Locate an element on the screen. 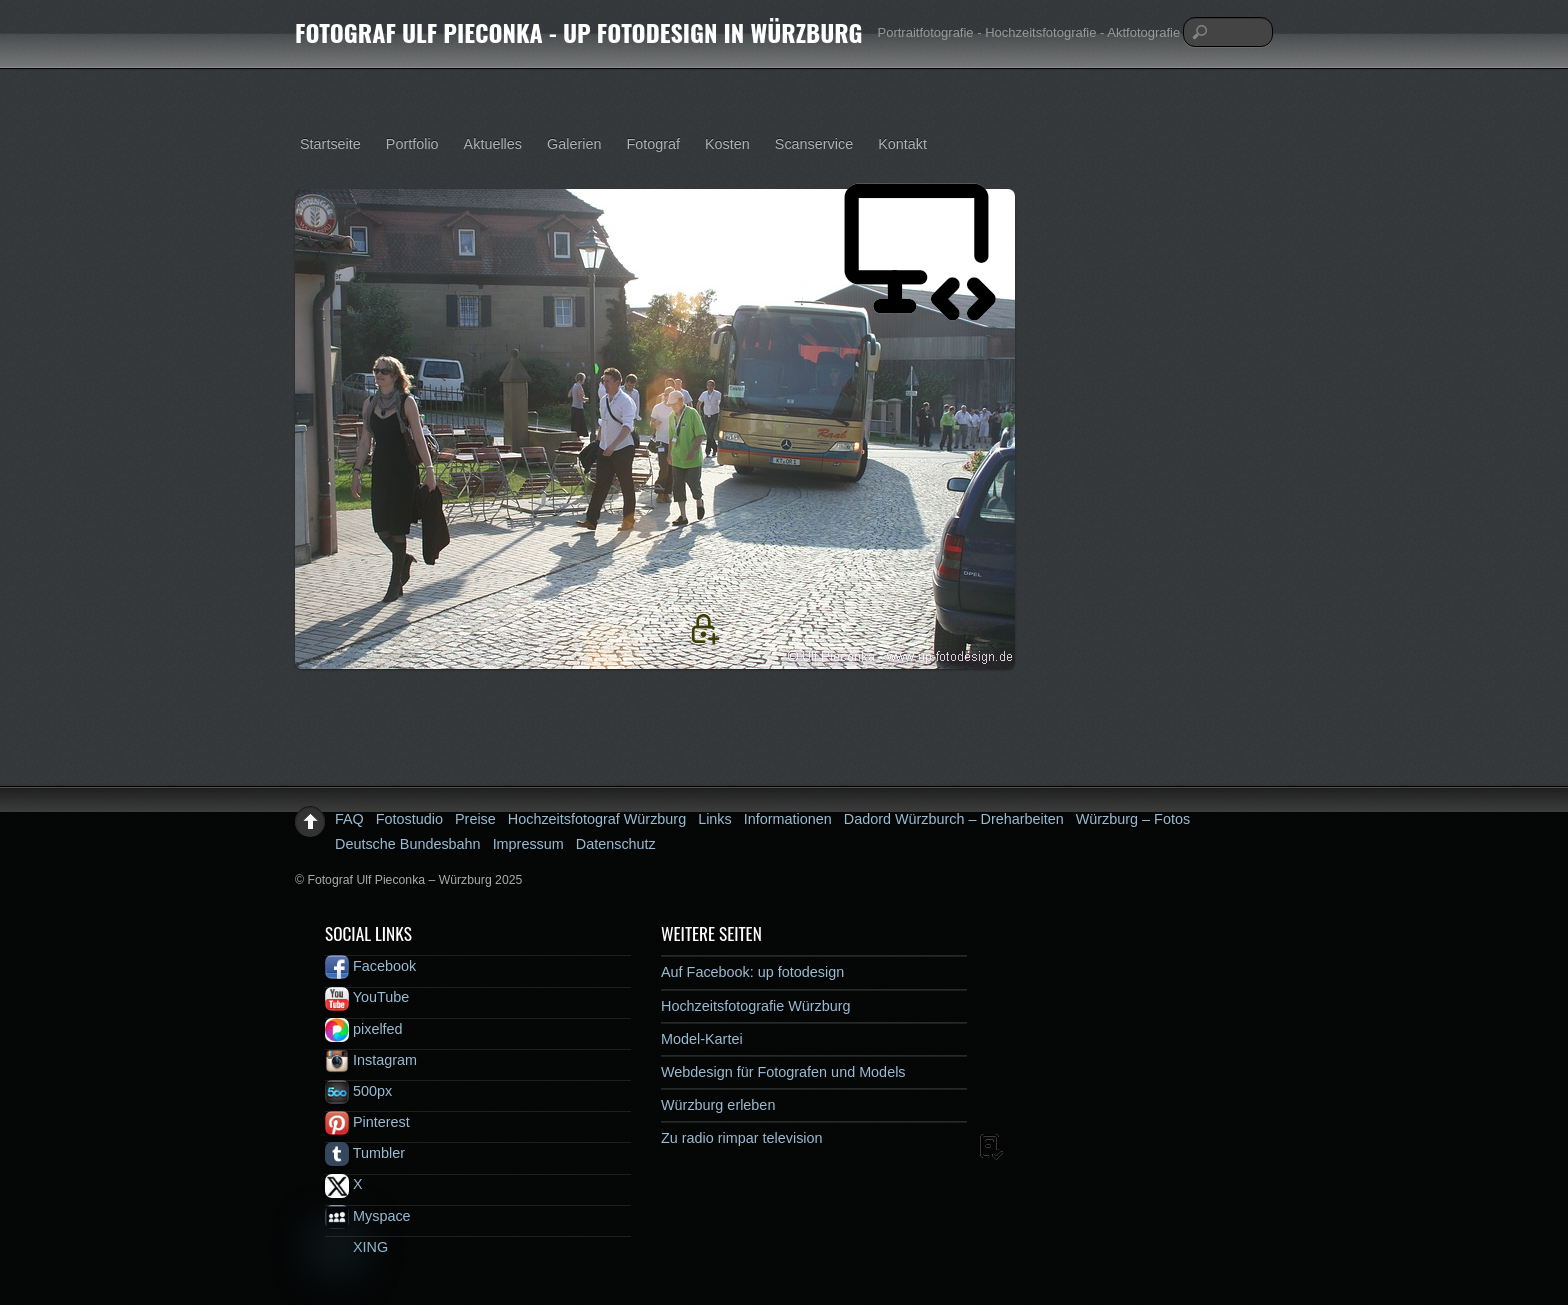 The height and width of the screenshot is (1305, 1568). access desktop development environment is located at coordinates (916, 248).